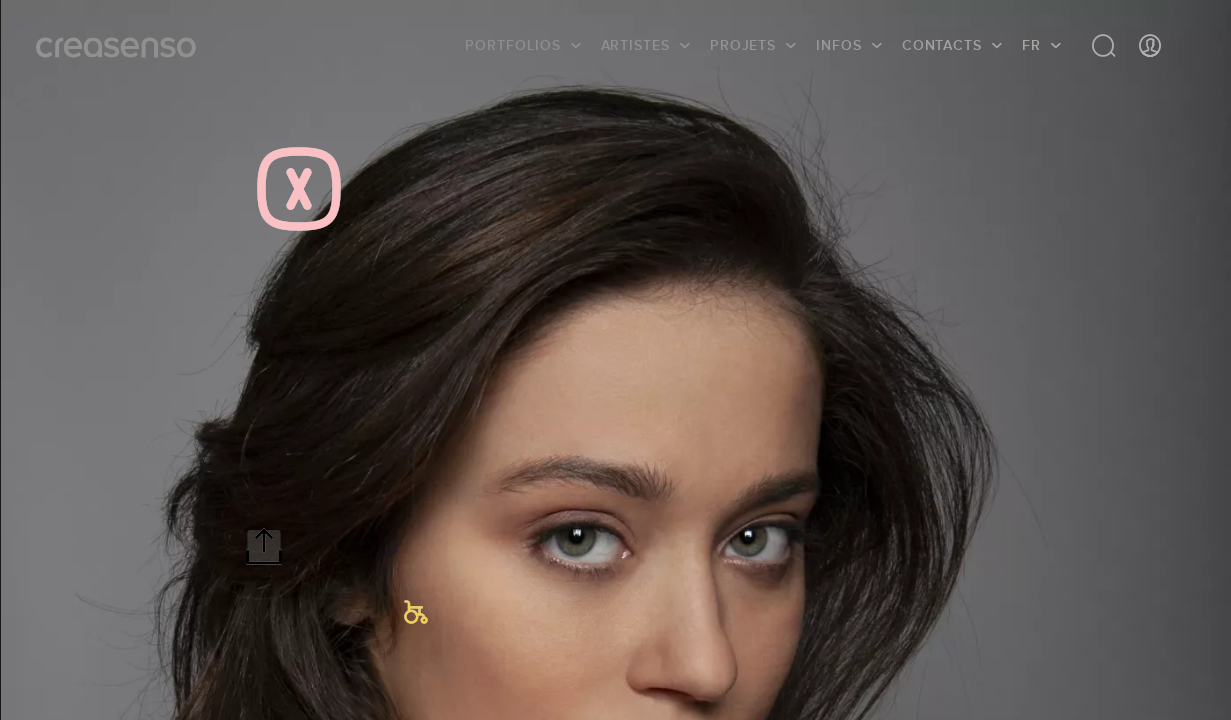 This screenshot has height=720, width=1231. Describe the element at coordinates (416, 612) in the screenshot. I see `indicates wheelchair accessibility available` at that location.